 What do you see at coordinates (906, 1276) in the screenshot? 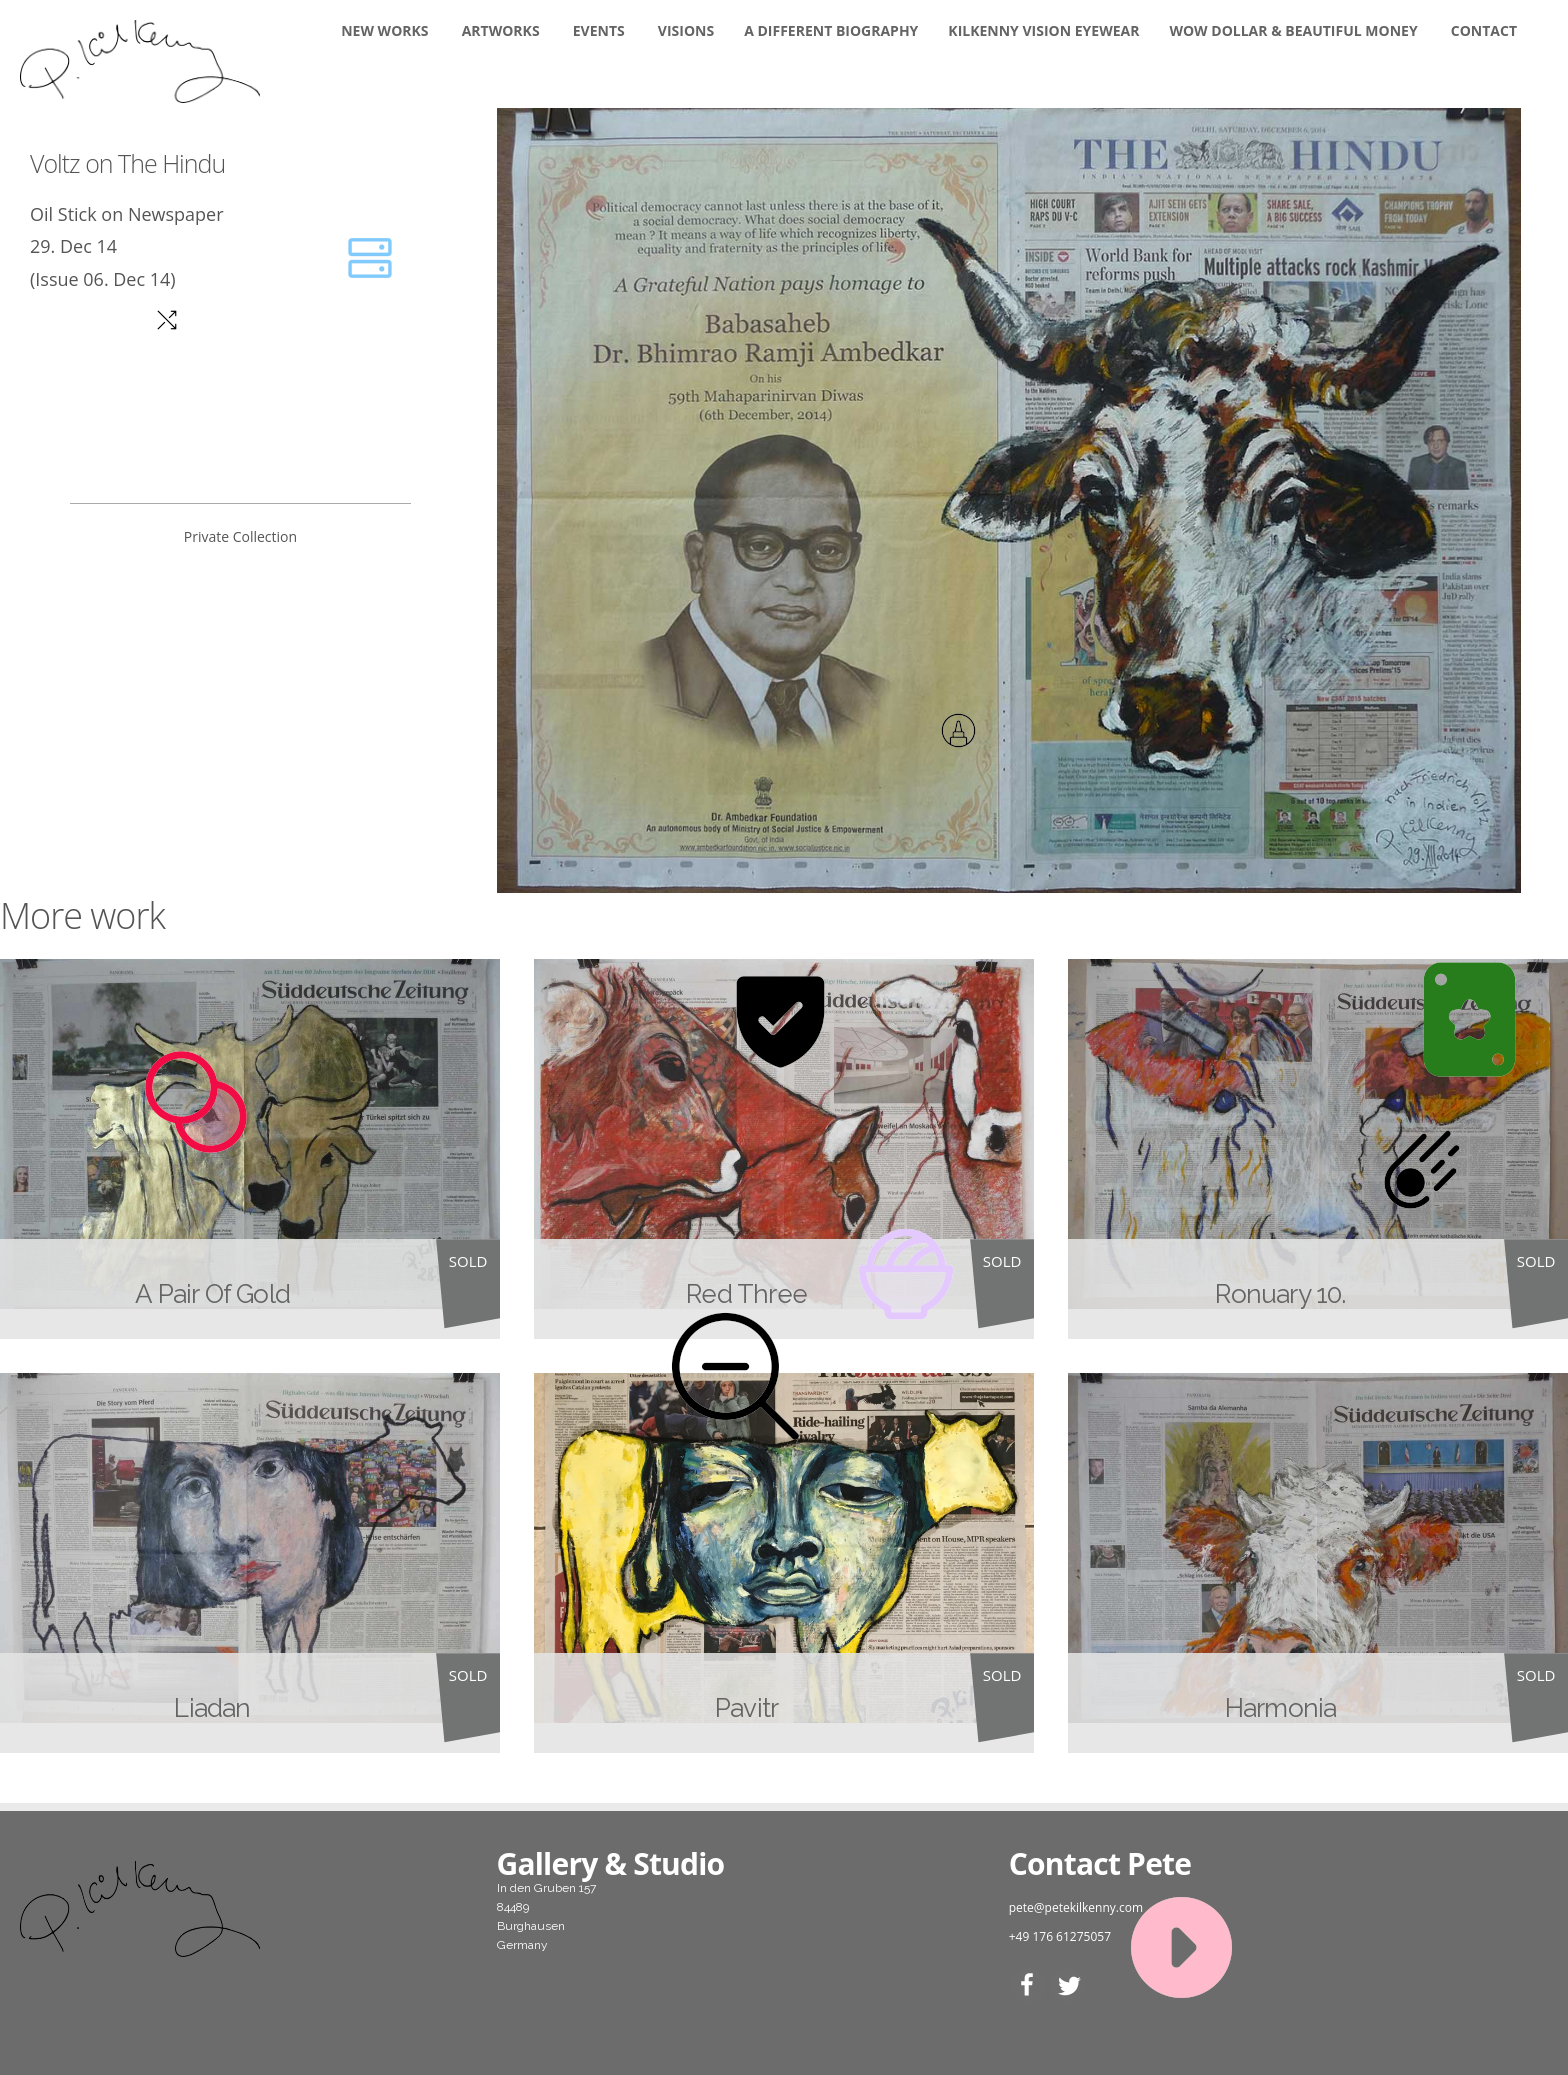
I see `view food or meal options` at bounding box center [906, 1276].